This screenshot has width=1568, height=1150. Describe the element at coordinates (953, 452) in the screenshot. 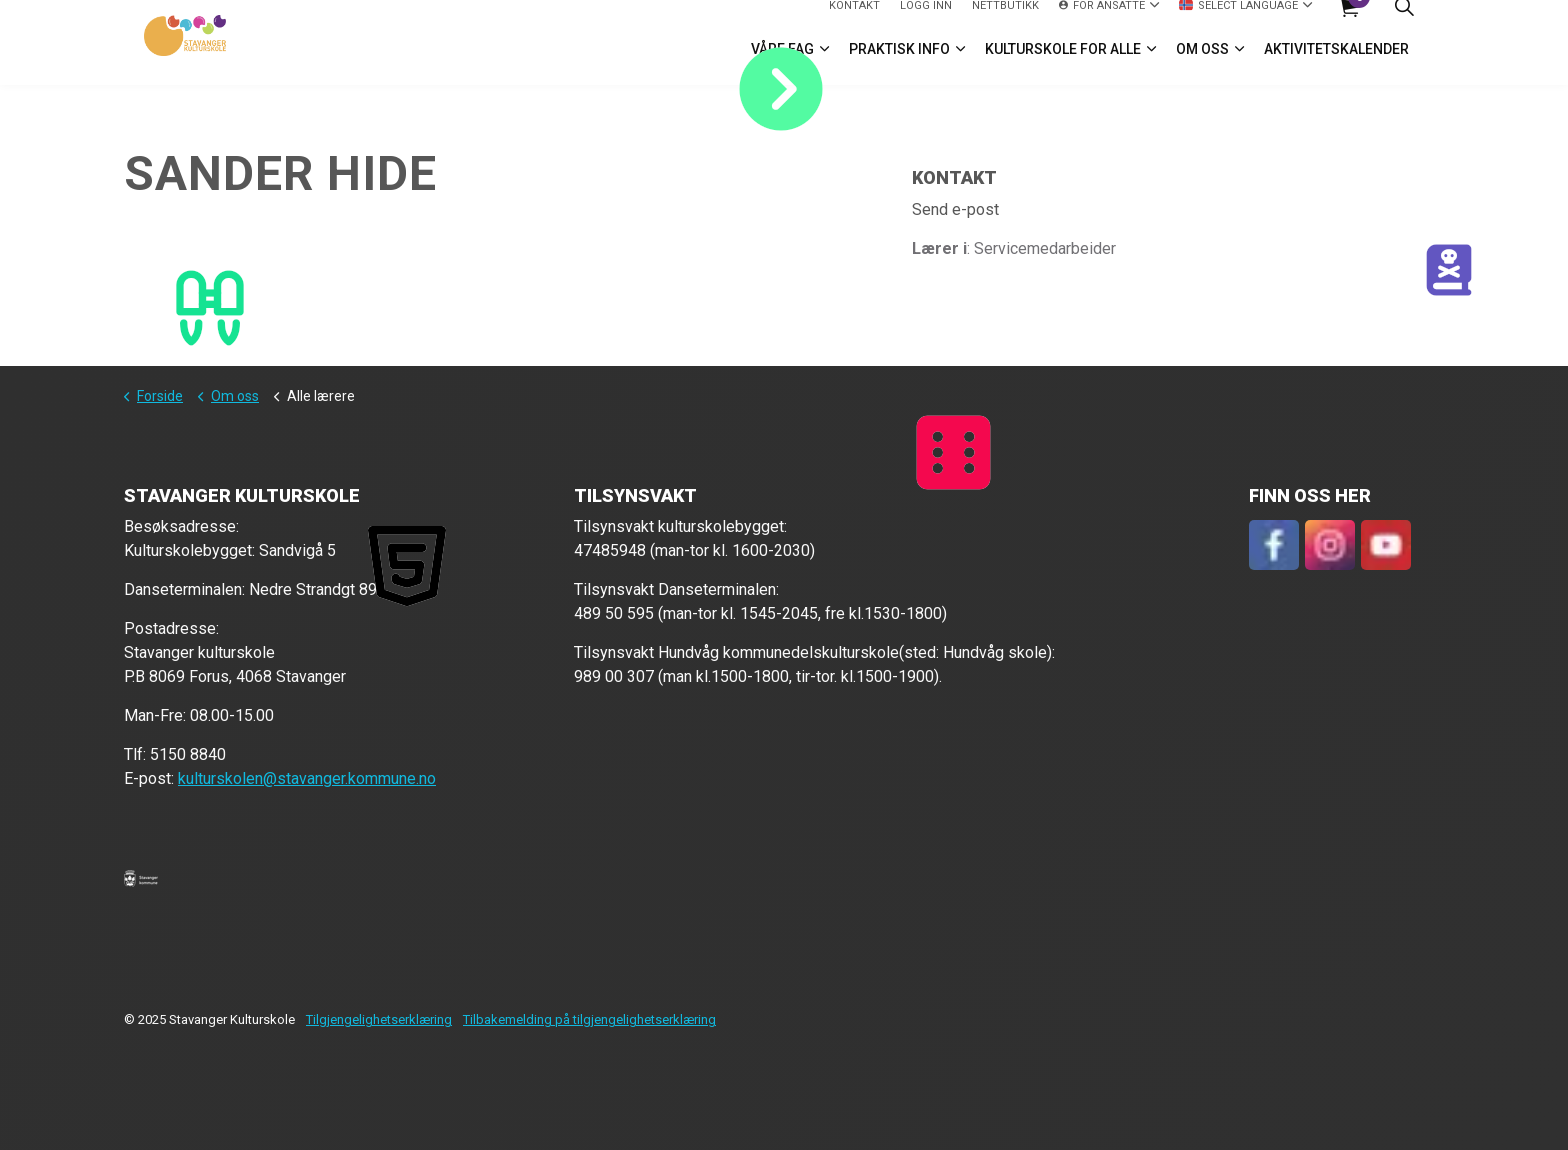

I see `roll or randomize a selection` at that location.